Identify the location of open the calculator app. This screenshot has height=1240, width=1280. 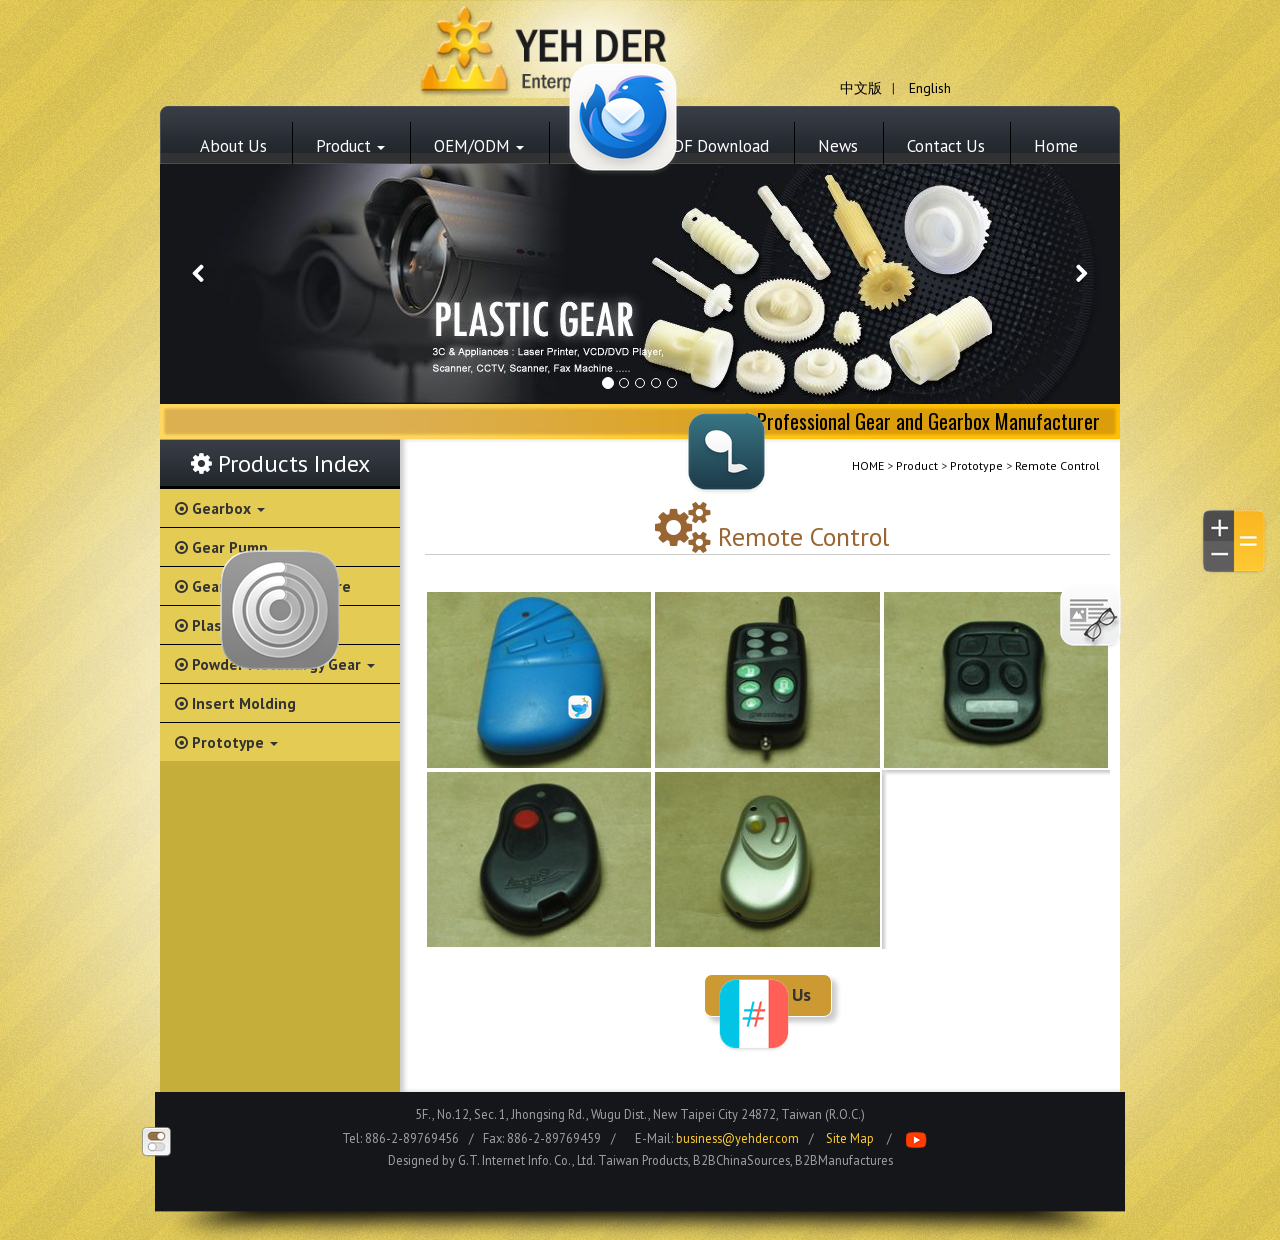
(1234, 541).